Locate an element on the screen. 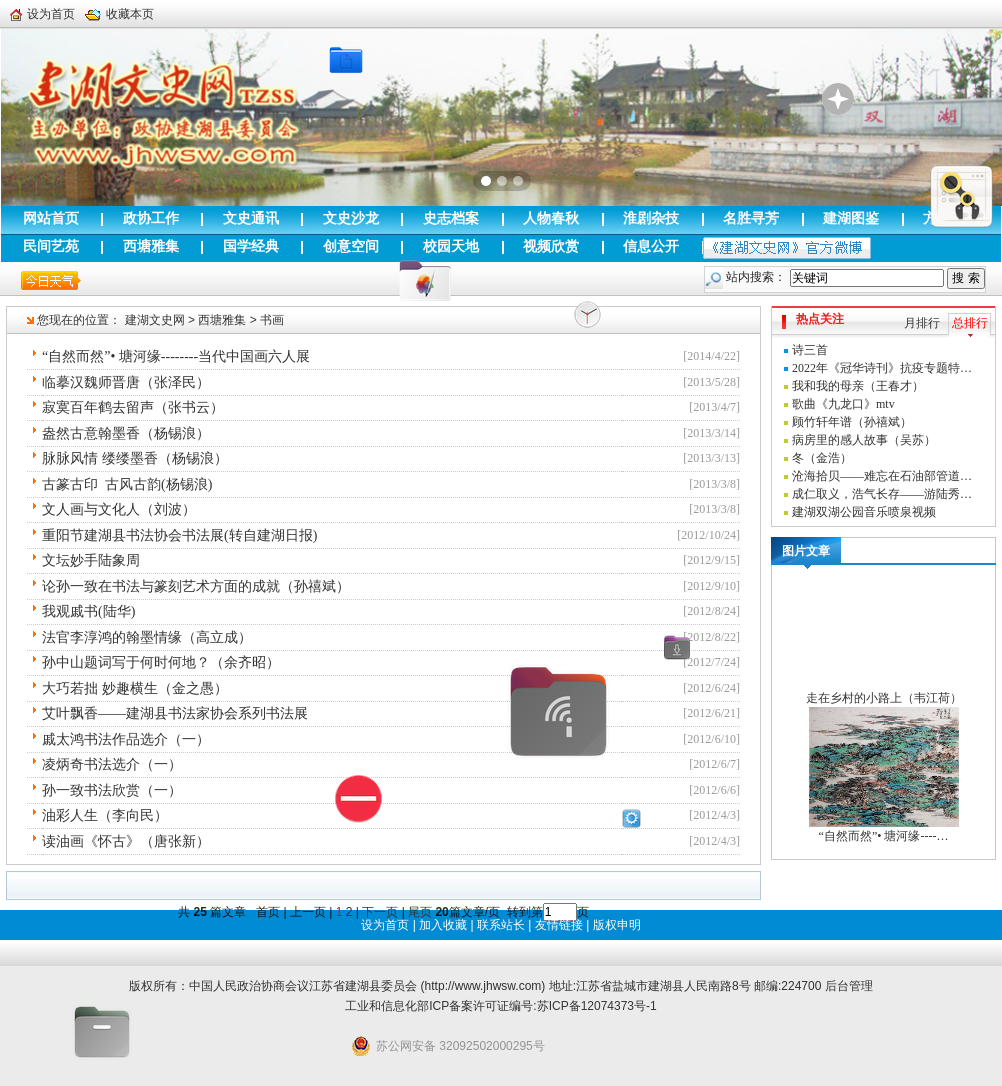  access your downloads folder is located at coordinates (677, 647).